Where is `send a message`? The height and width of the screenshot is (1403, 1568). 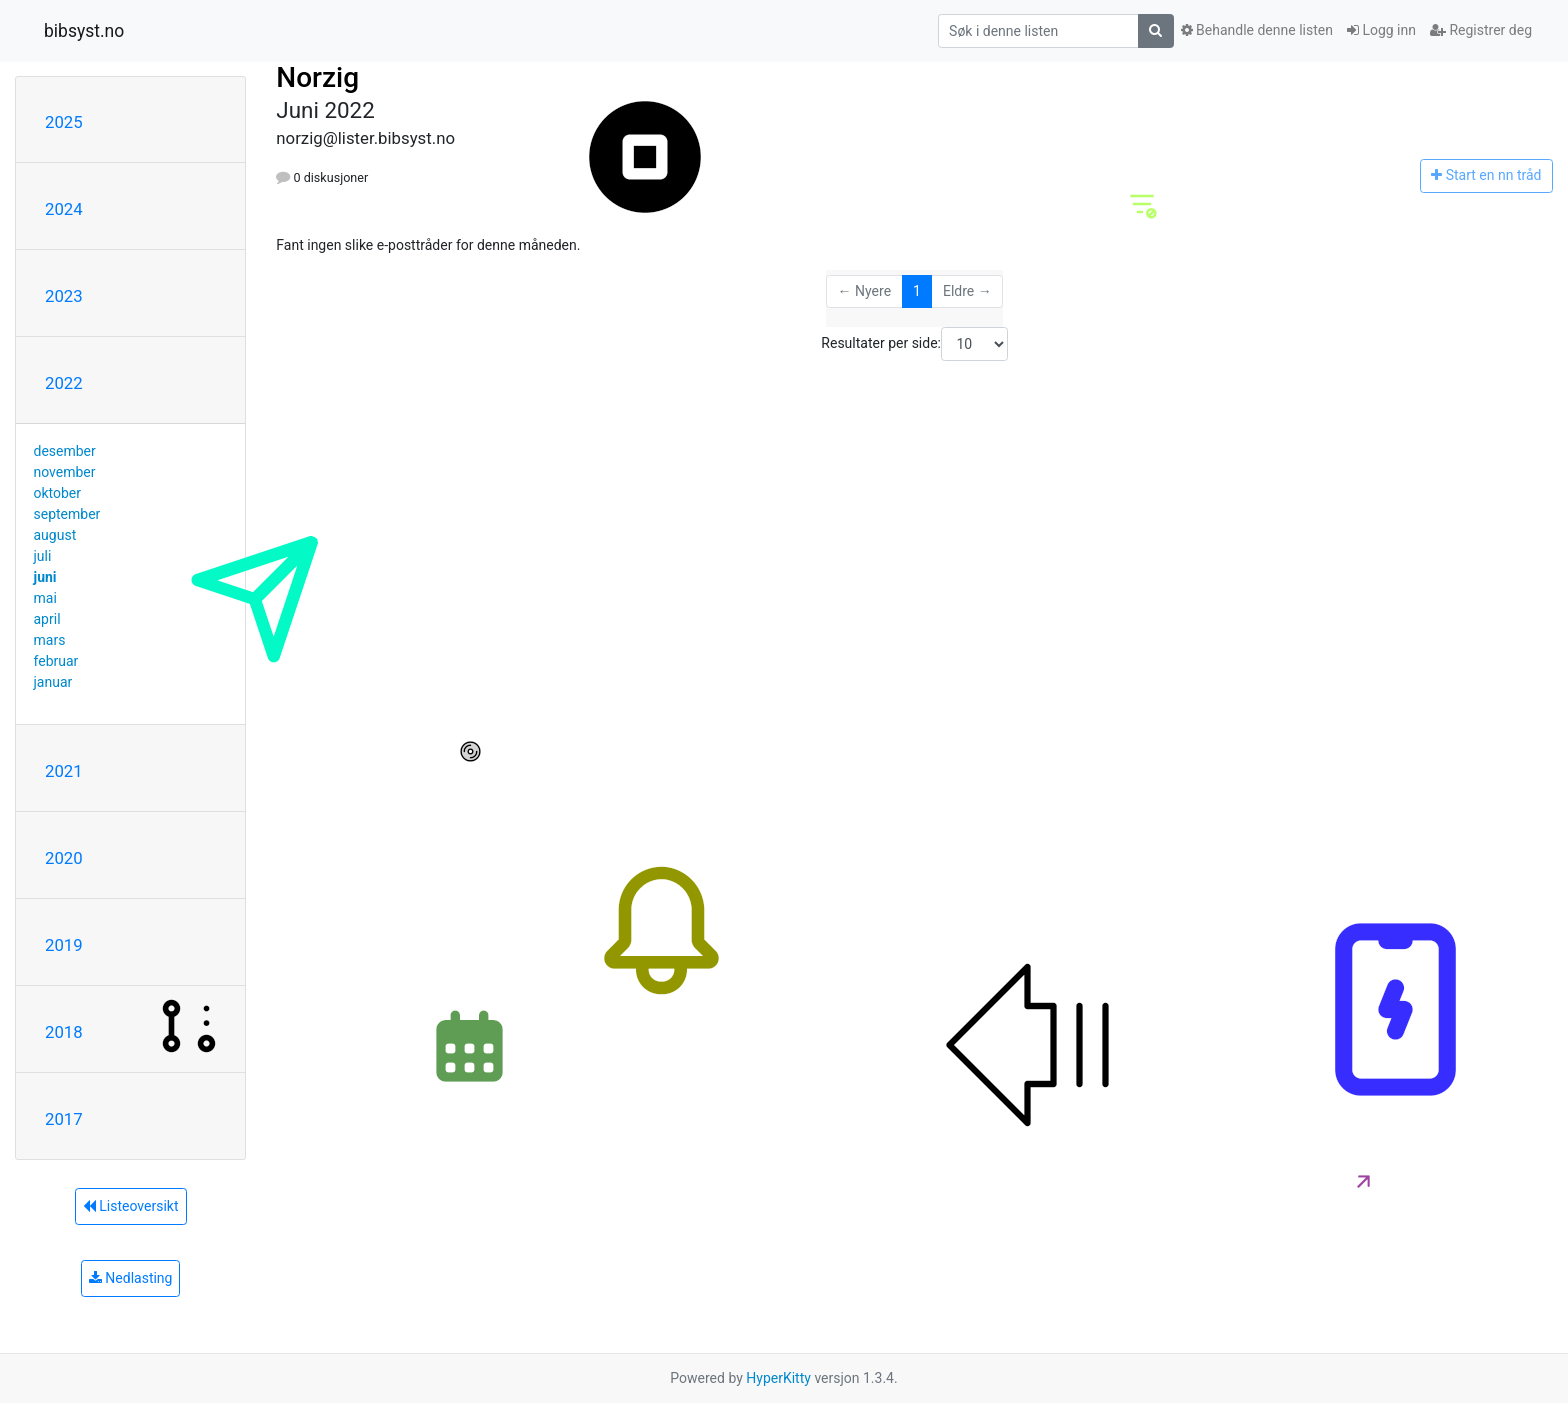 send a message is located at coordinates (261, 593).